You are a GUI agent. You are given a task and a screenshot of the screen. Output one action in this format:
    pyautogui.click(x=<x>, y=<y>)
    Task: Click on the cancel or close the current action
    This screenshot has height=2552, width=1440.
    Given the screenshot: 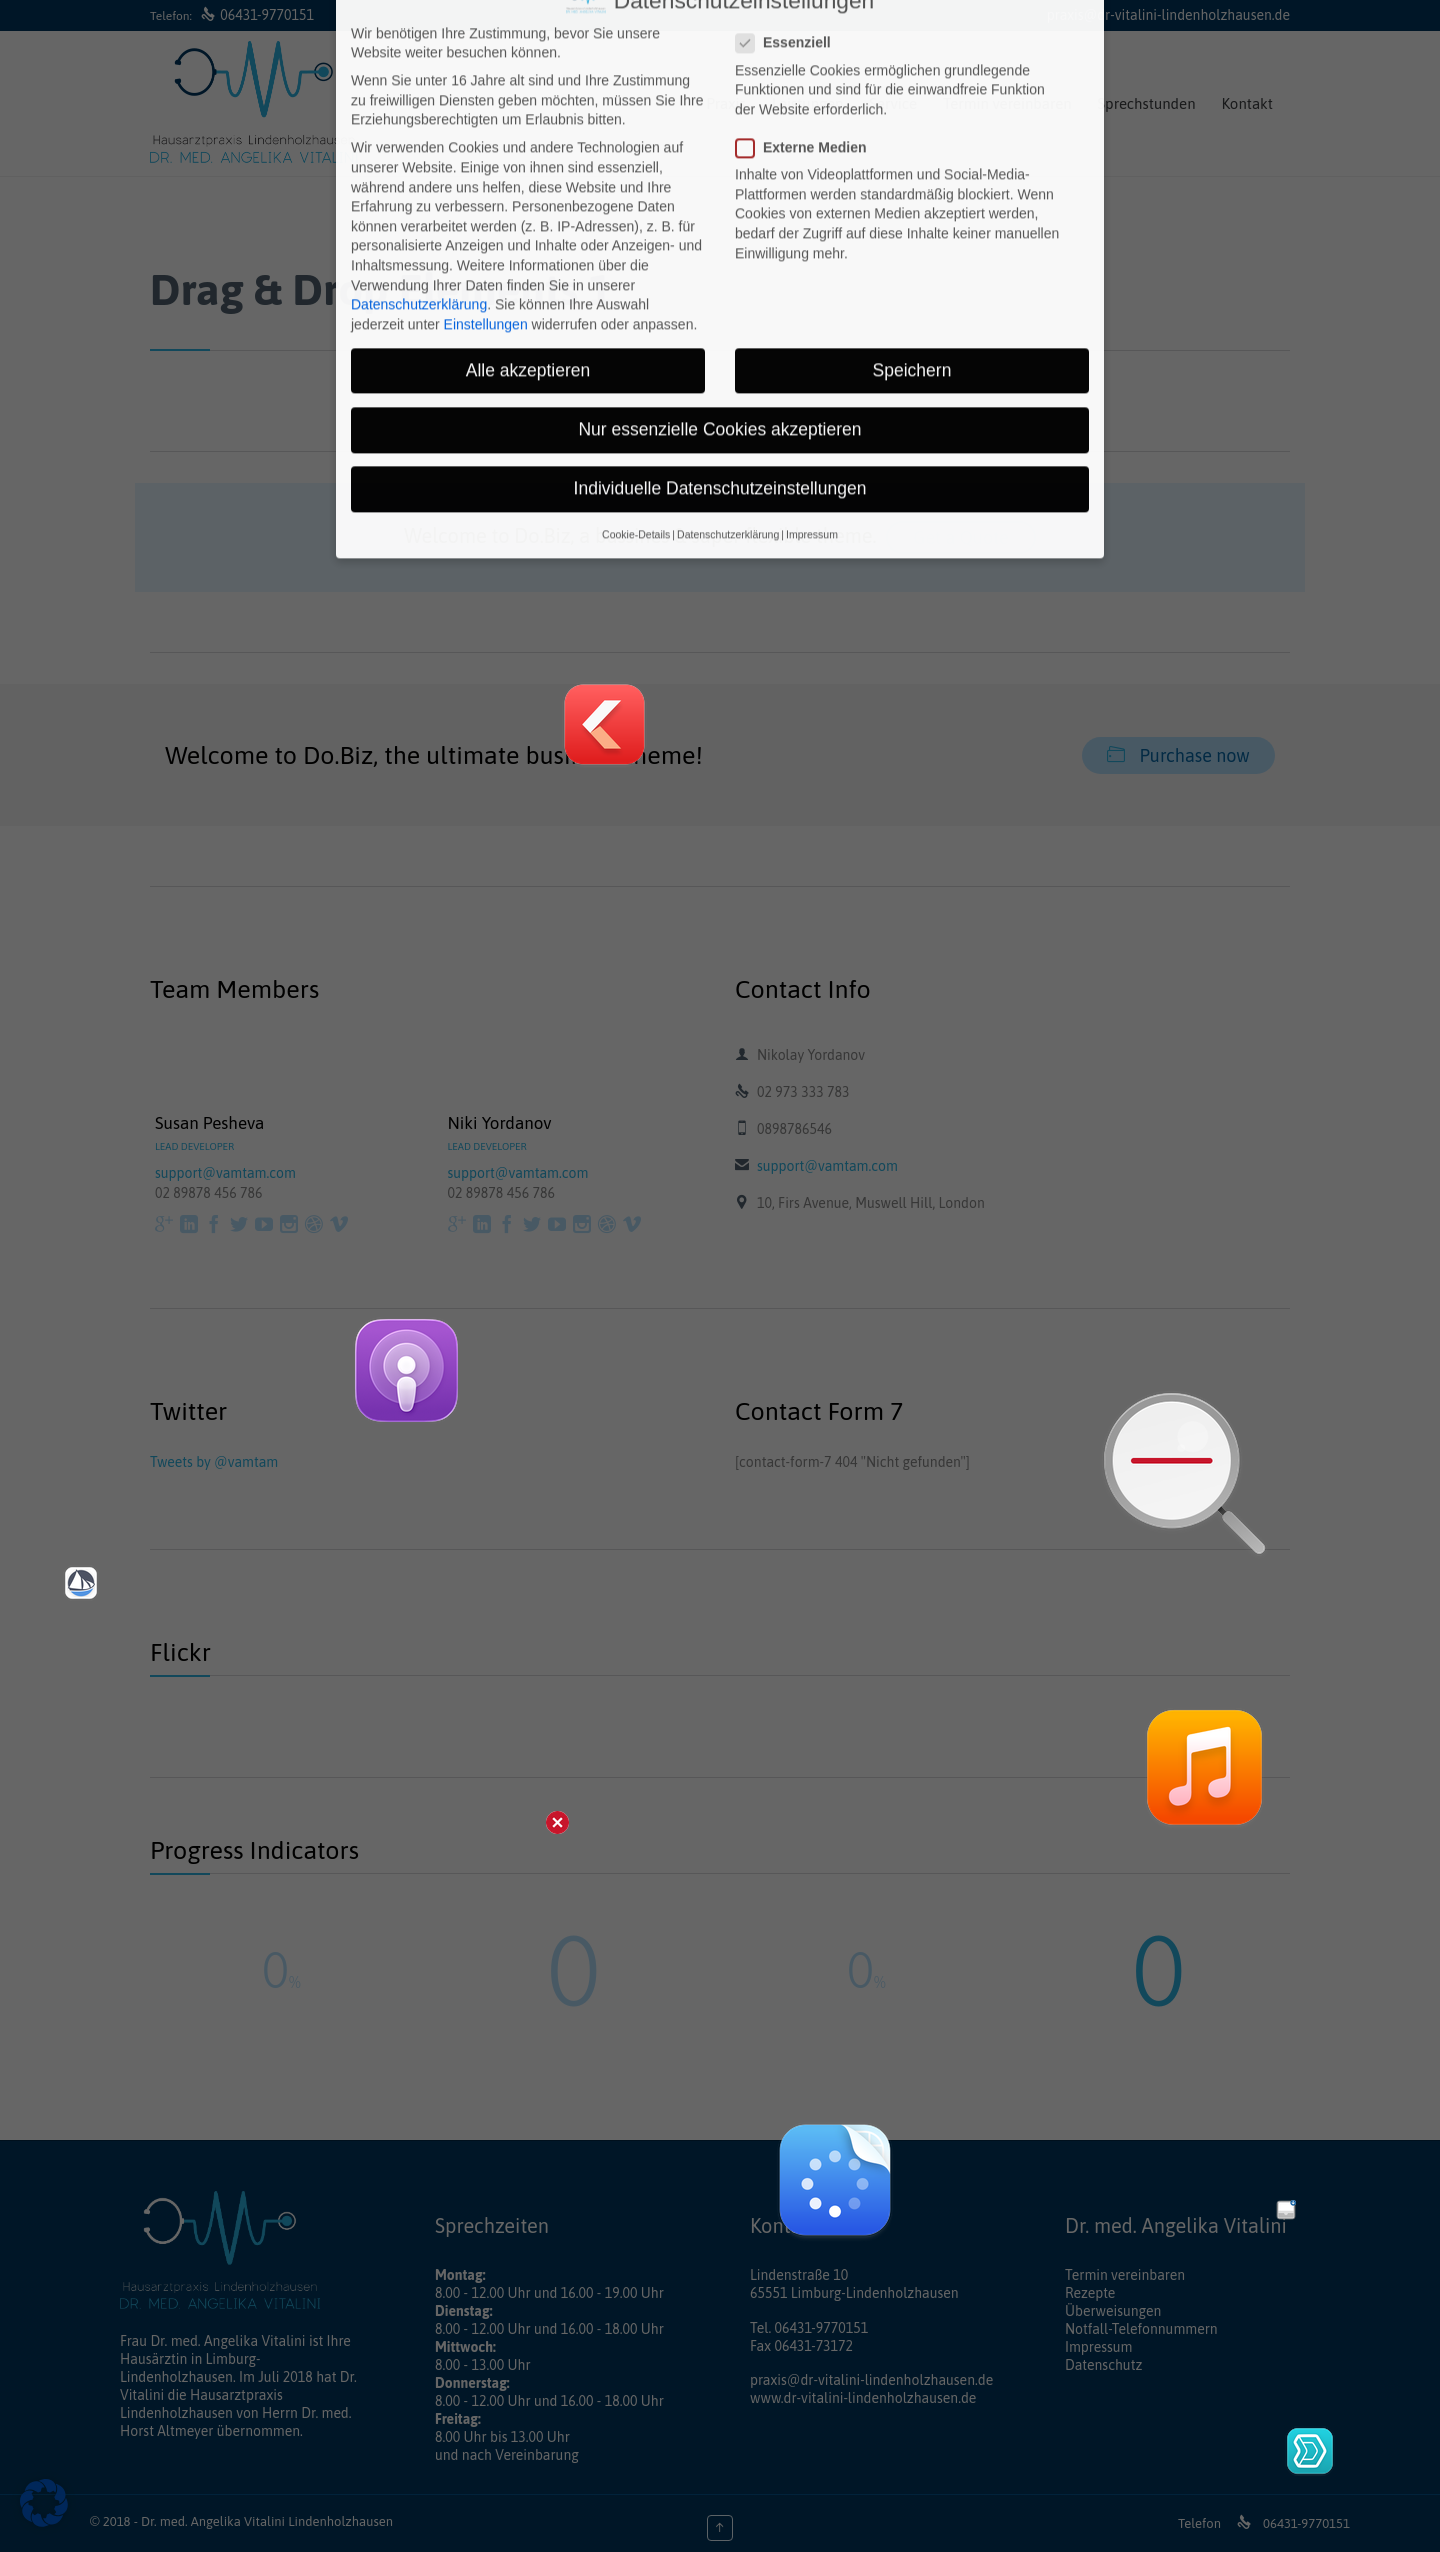 What is the action you would take?
    pyautogui.click(x=557, y=1822)
    